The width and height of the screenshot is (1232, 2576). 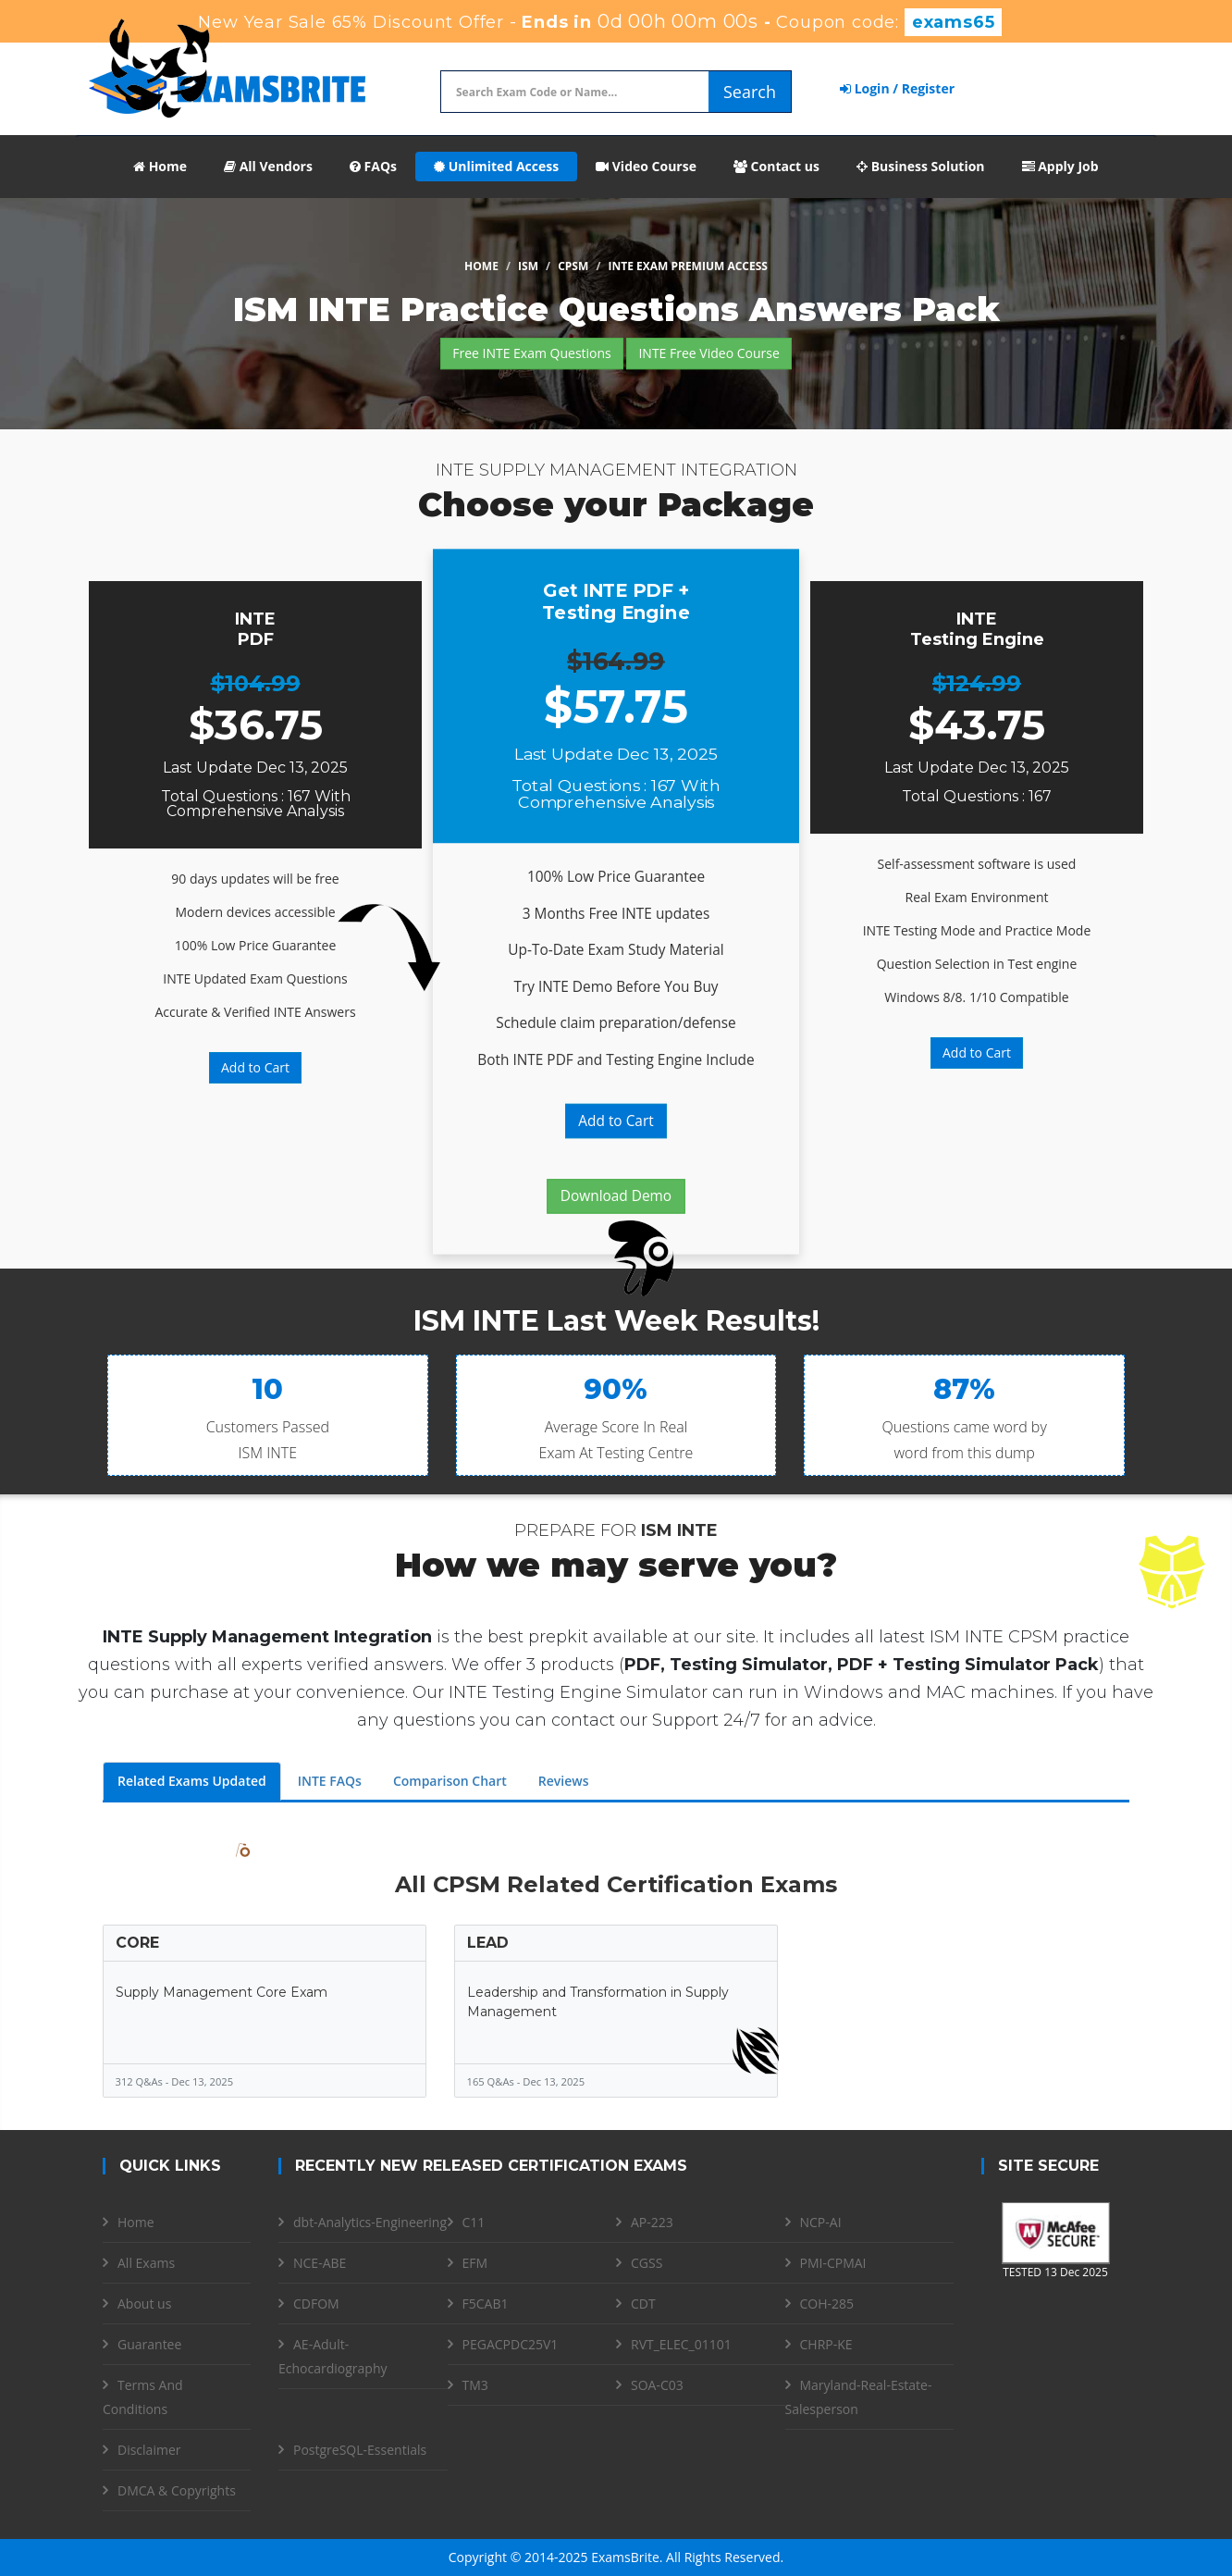 I want to click on indicates wind or air movement effect, so click(x=756, y=2050).